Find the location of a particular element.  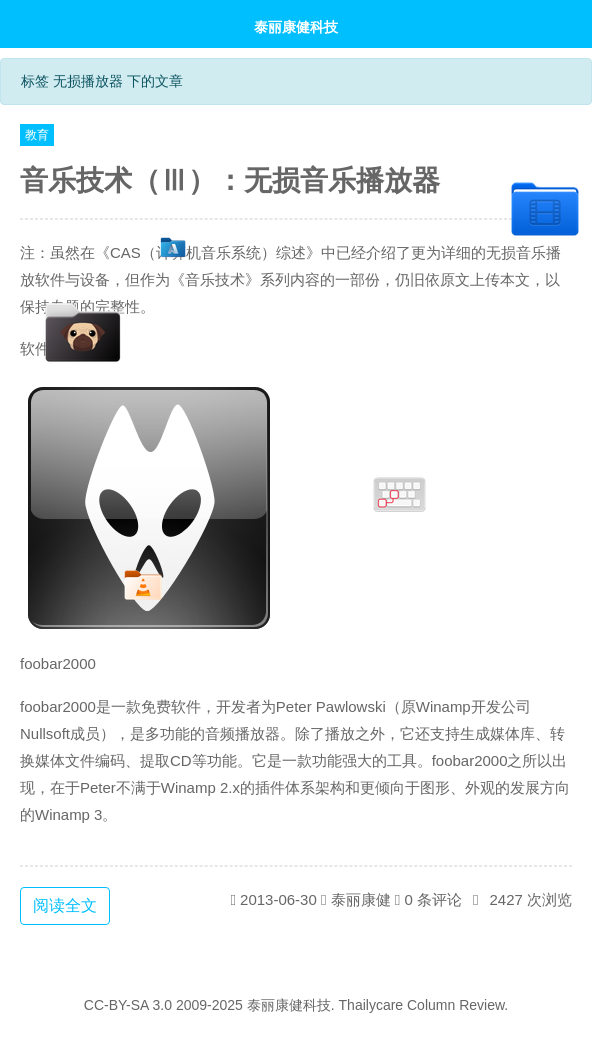

open folder containing VLC media player files is located at coordinates (143, 586).